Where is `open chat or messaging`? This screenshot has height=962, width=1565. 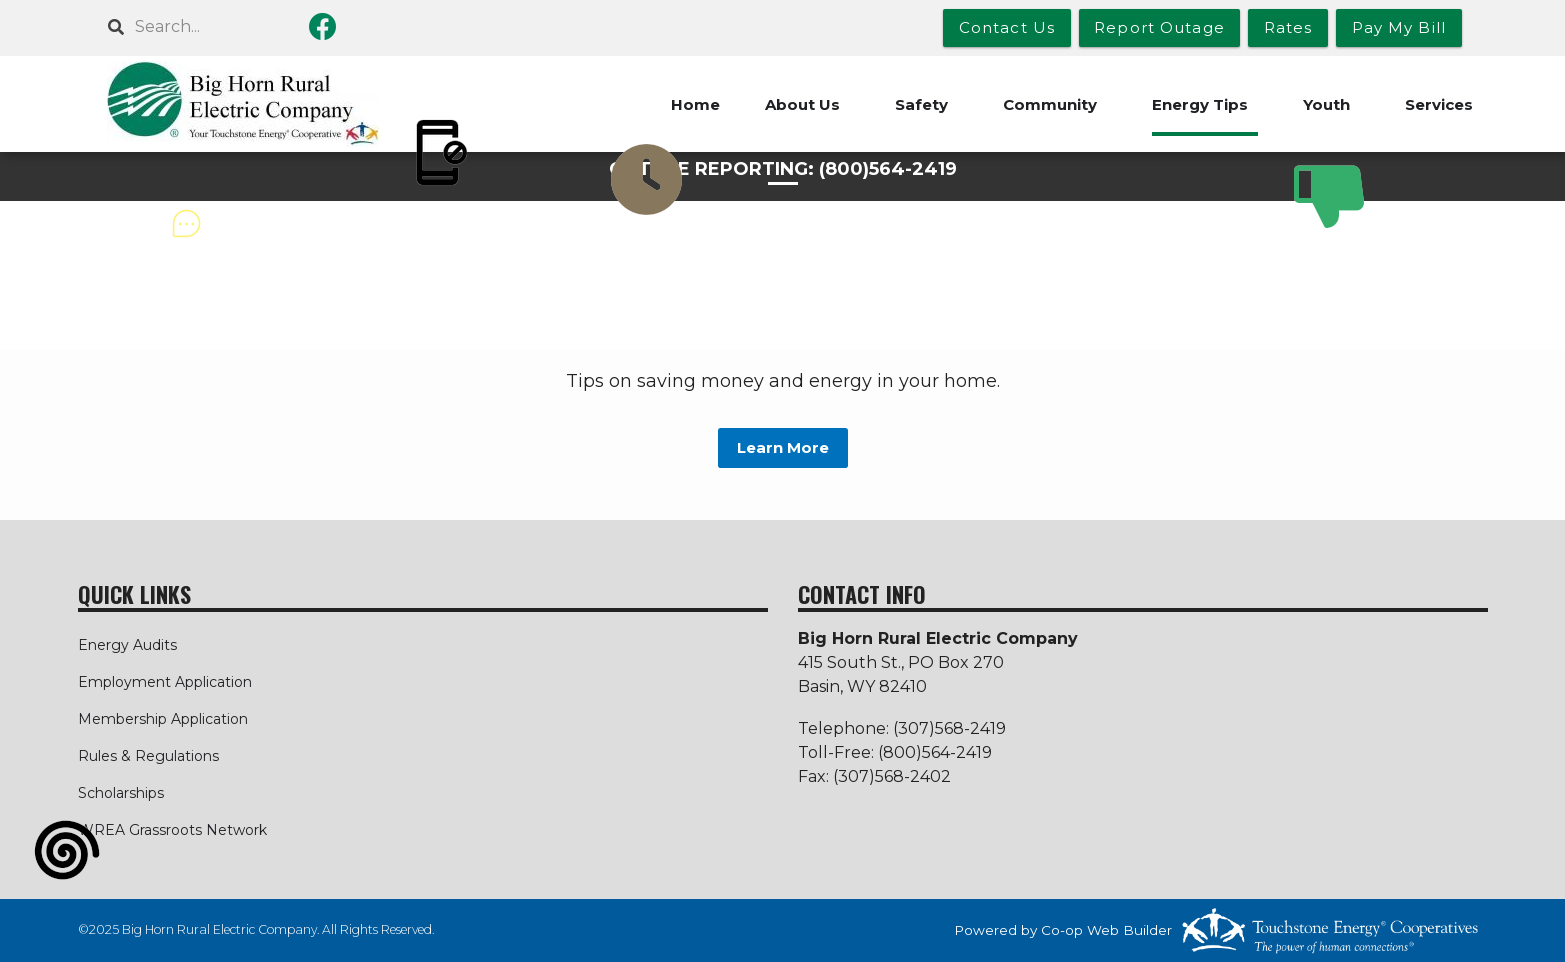
open chat or messaging is located at coordinates (186, 224).